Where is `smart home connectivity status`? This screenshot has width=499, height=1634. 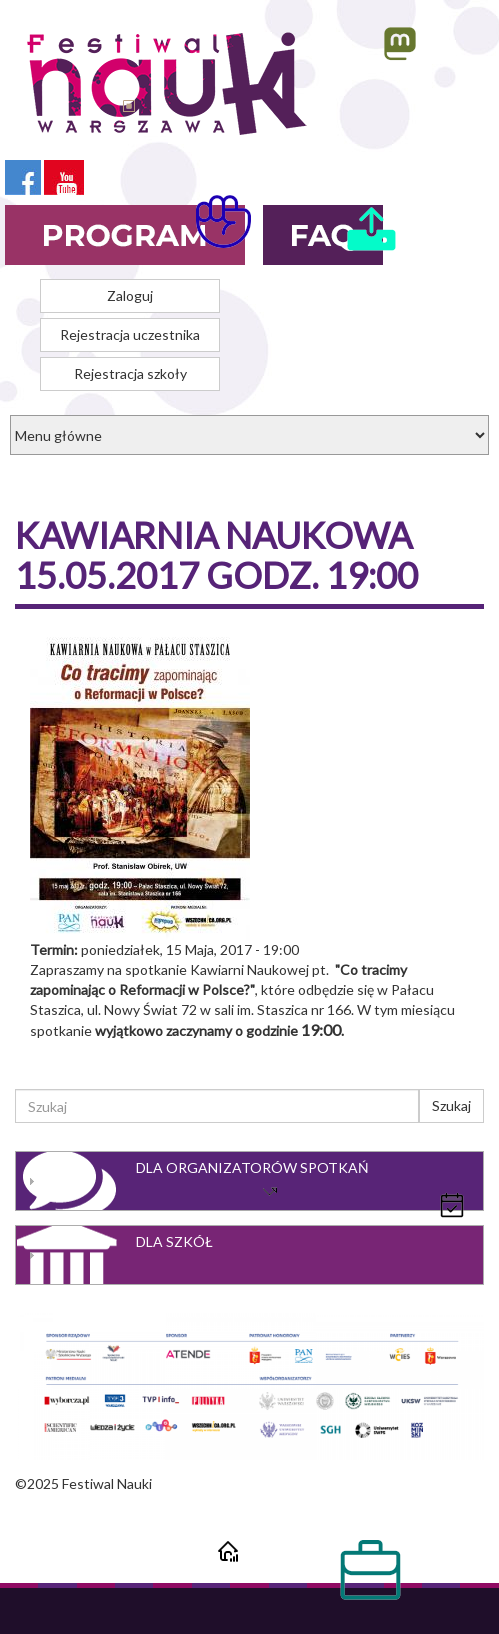
smart home connectivity status is located at coordinates (228, 1551).